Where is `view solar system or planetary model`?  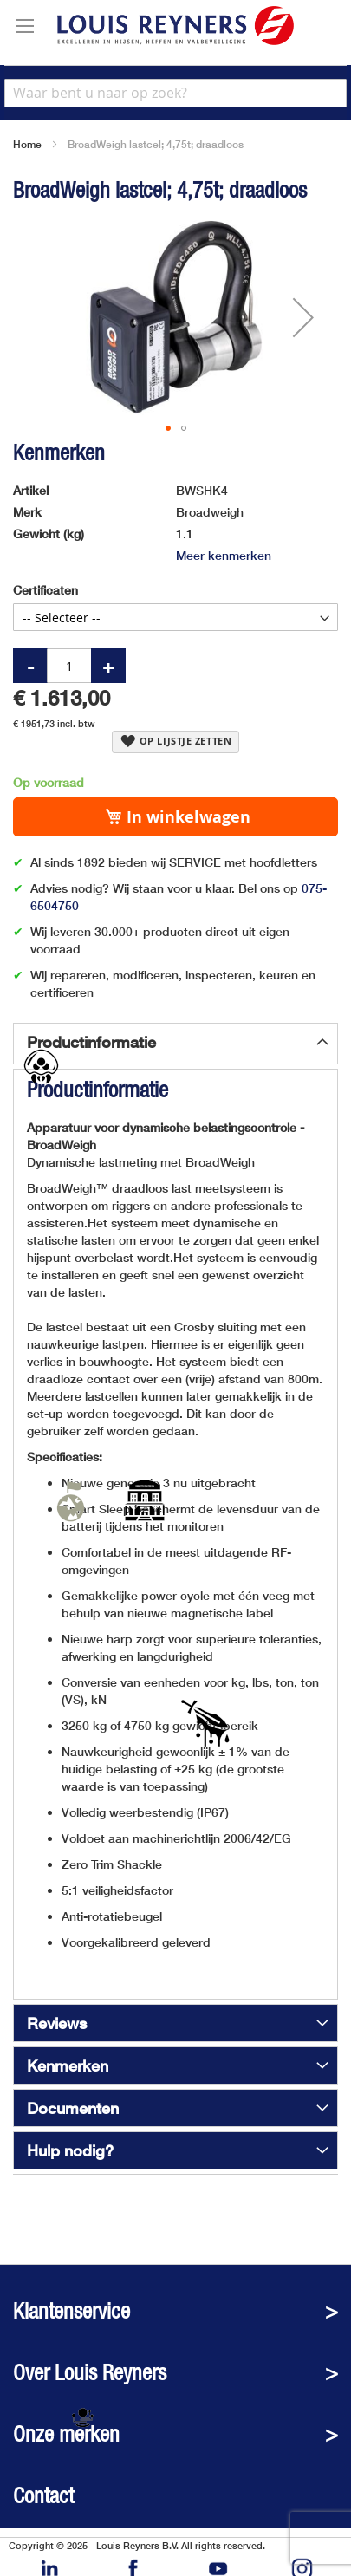 view solar system or planetary model is located at coordinates (82, 2417).